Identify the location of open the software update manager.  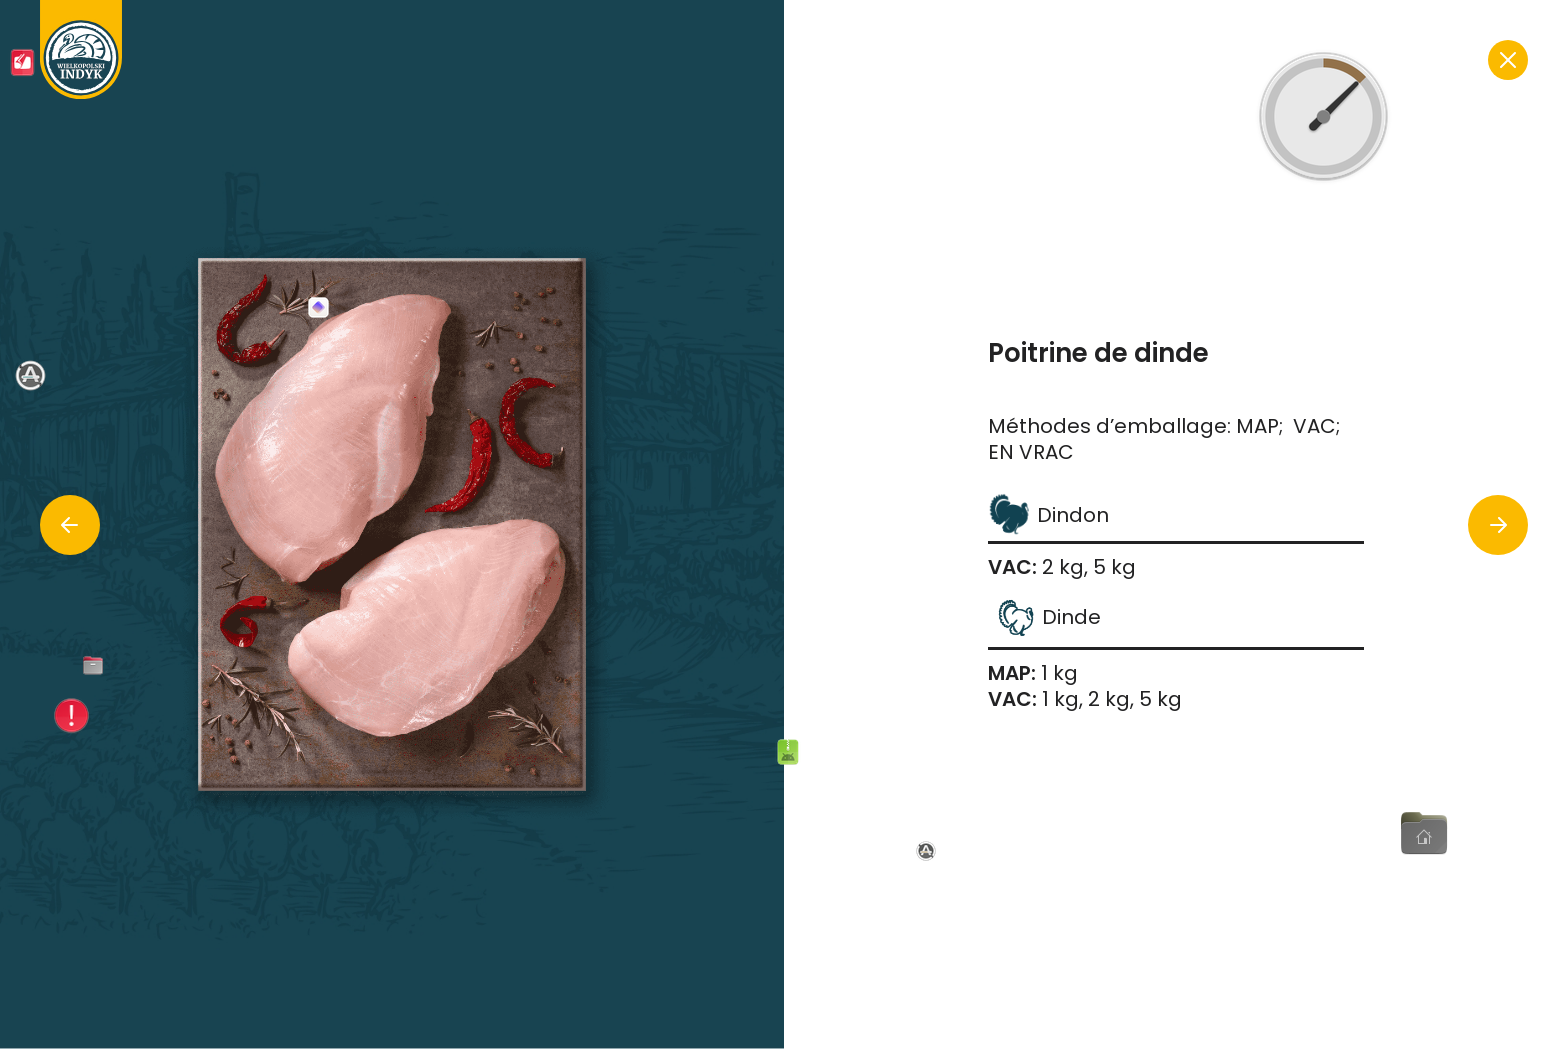
(30, 375).